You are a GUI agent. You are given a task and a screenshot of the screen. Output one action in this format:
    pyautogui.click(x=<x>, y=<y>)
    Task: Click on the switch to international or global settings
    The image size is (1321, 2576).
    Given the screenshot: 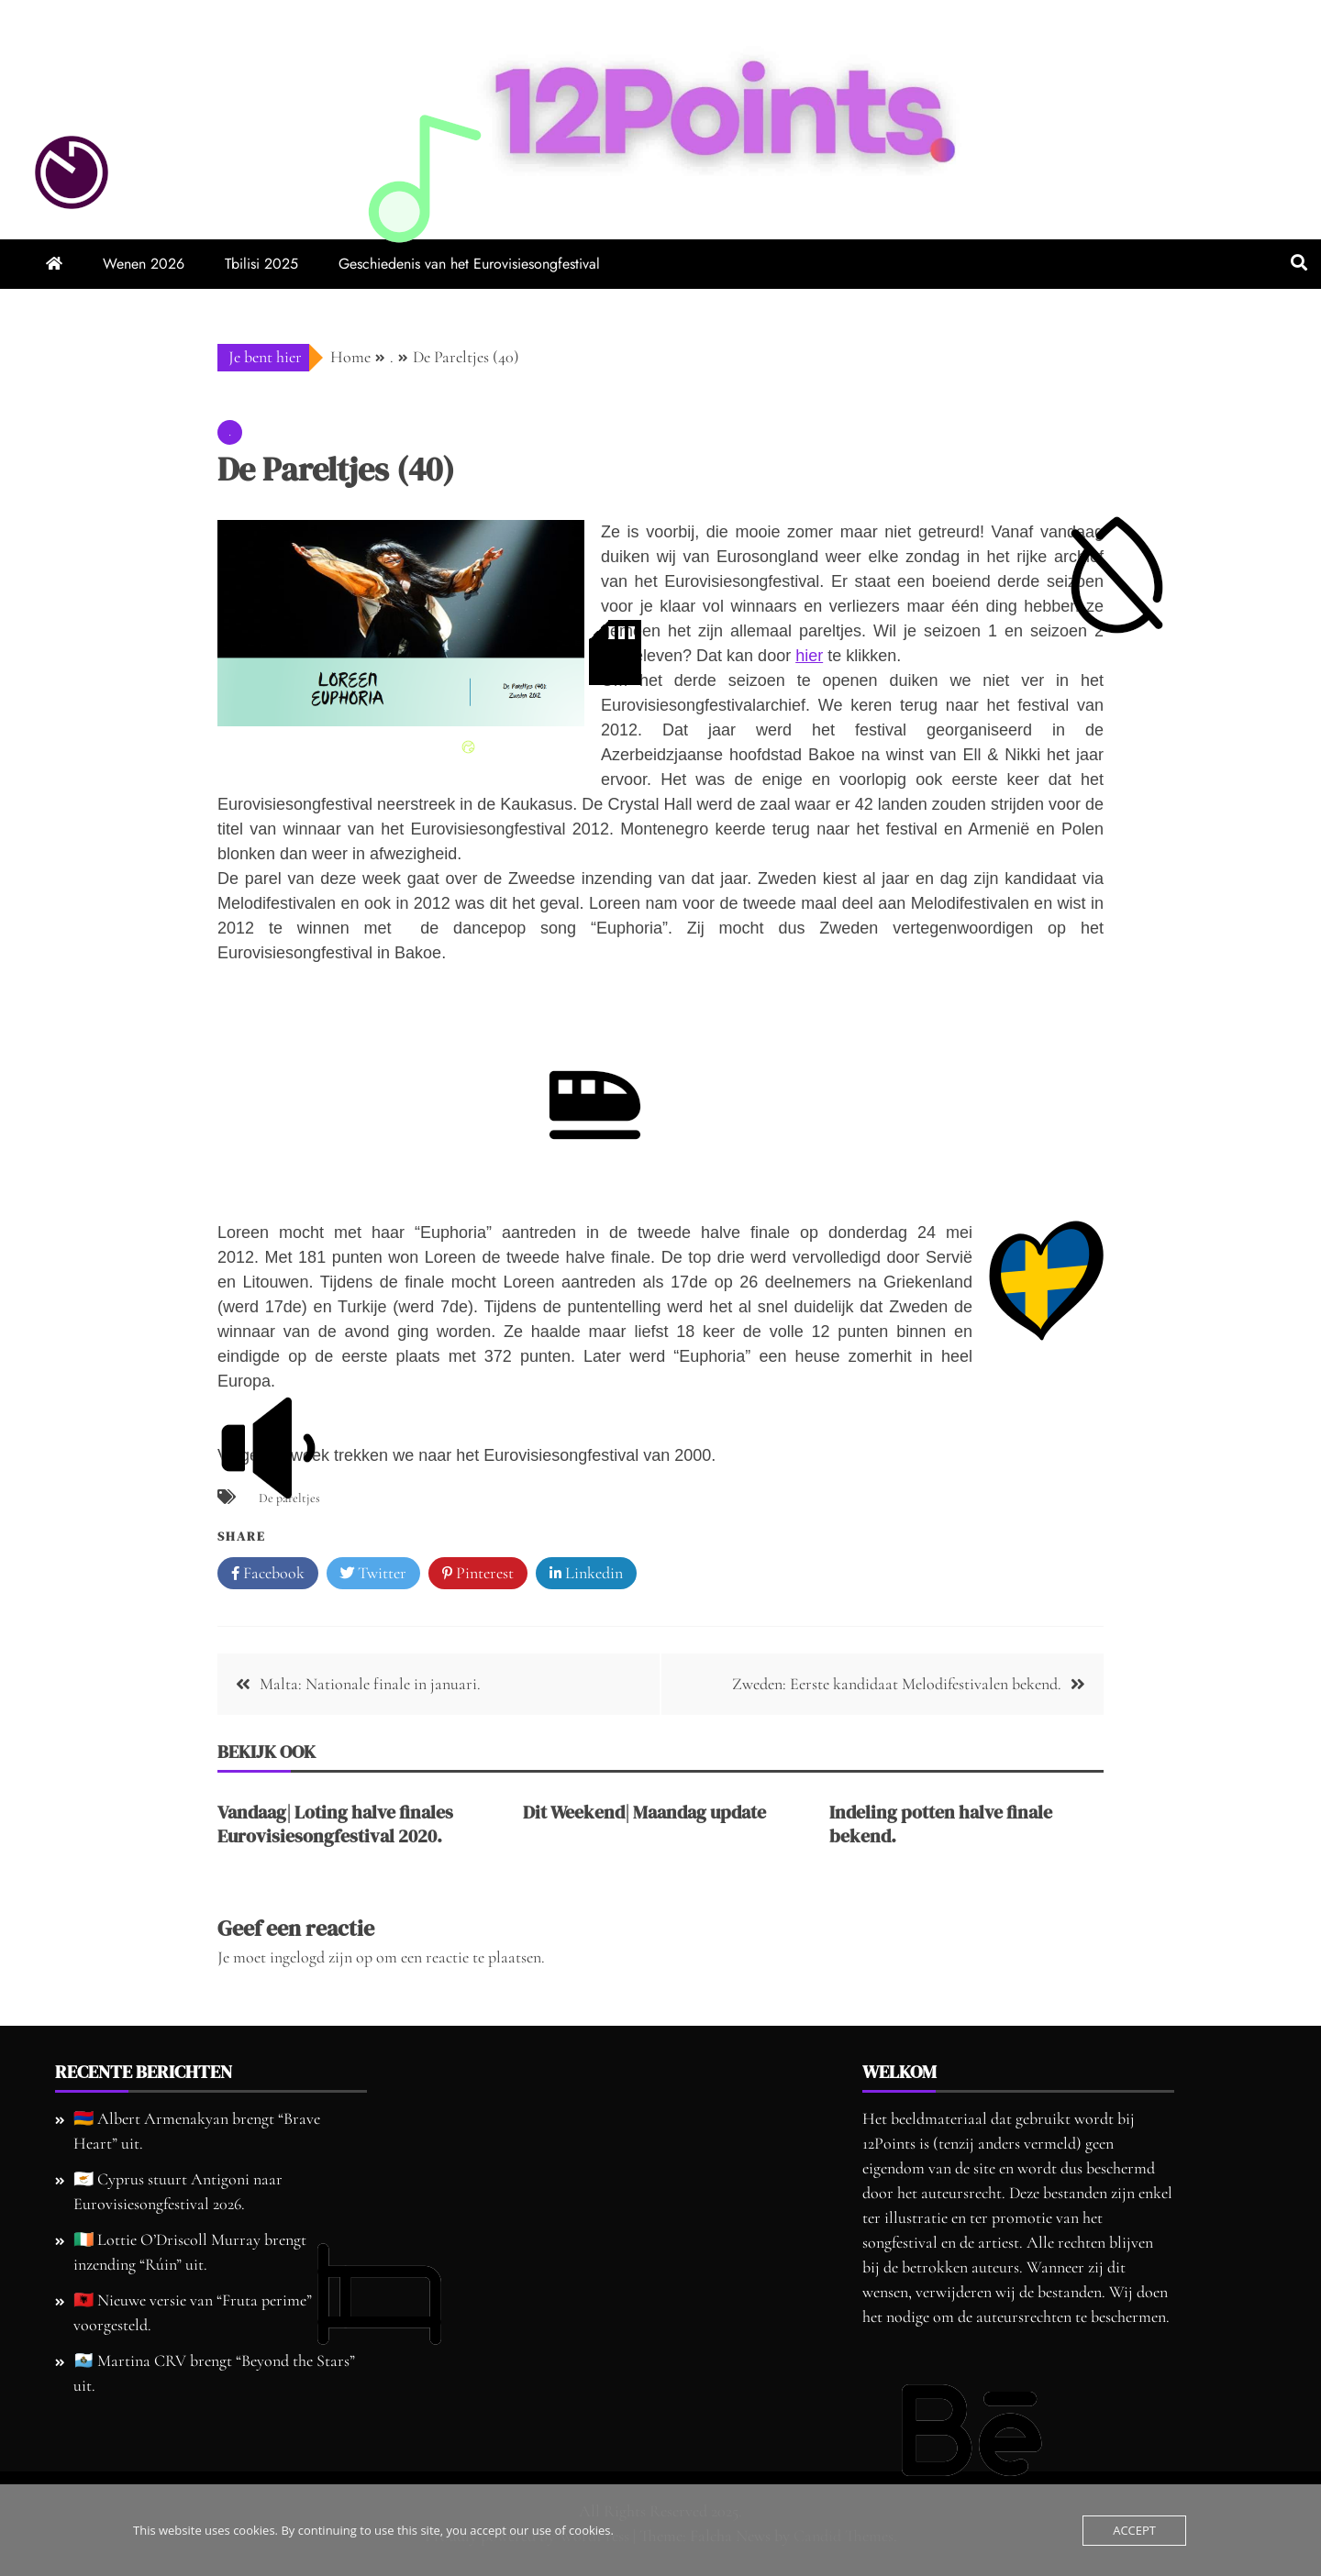 What is the action you would take?
    pyautogui.click(x=468, y=746)
    